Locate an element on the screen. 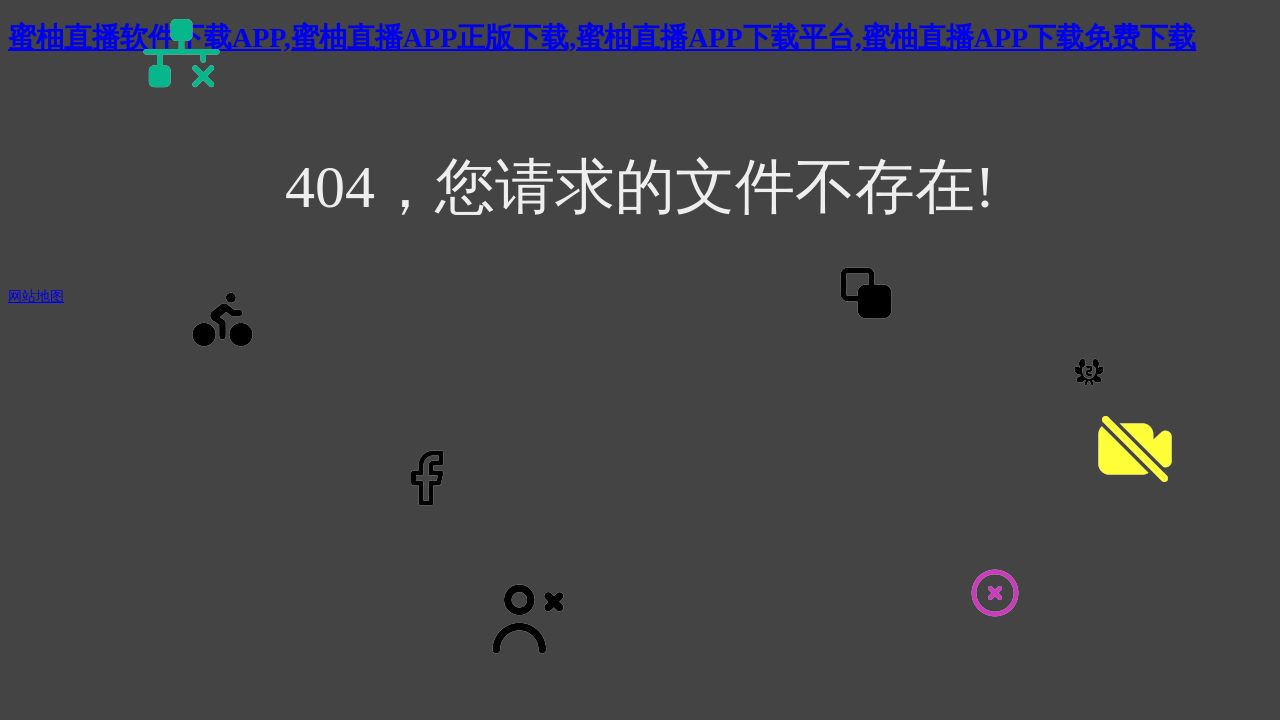  view achievements or awards is located at coordinates (1089, 372).